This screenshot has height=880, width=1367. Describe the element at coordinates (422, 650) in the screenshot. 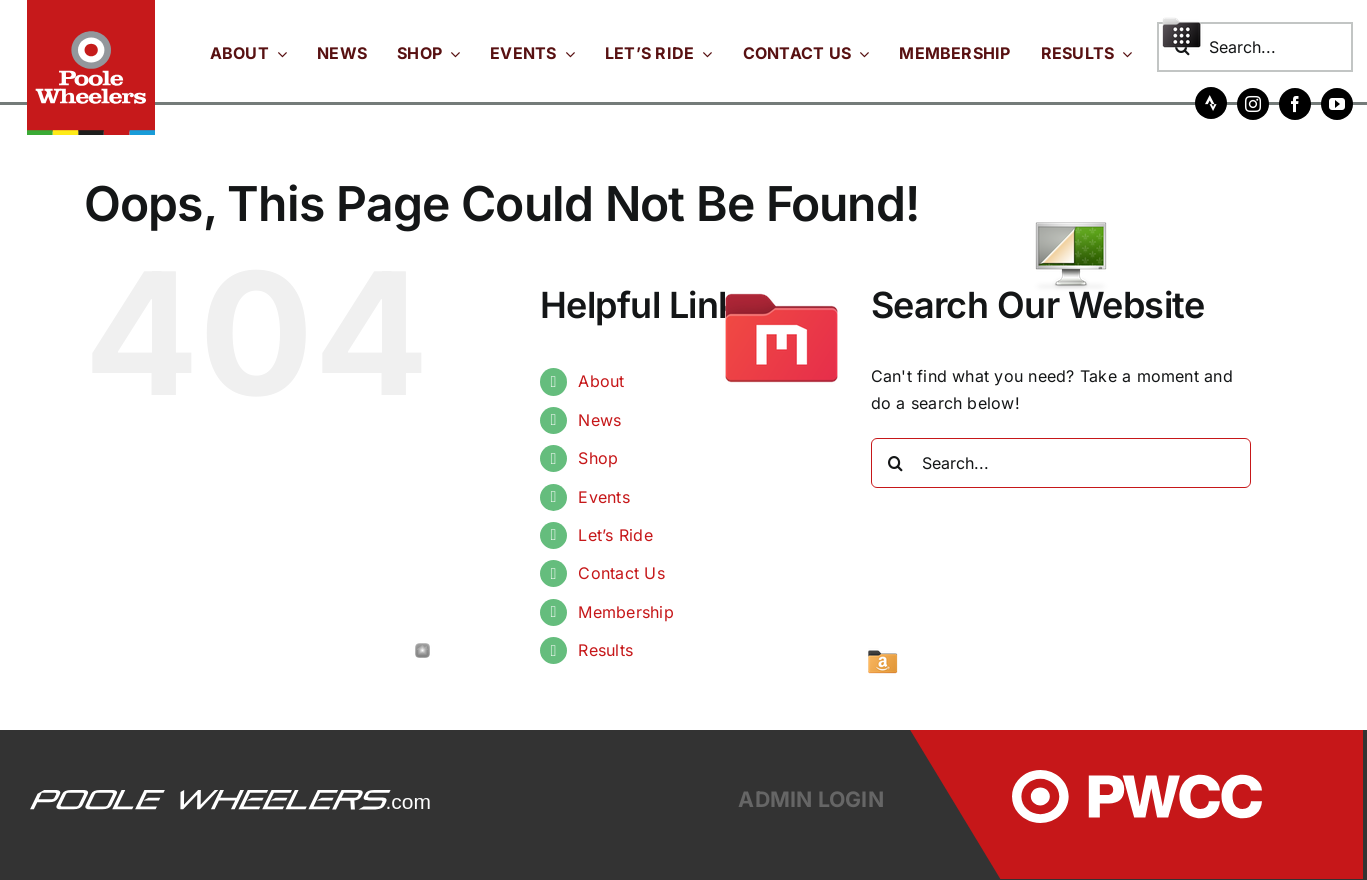

I see `open the home app` at that location.